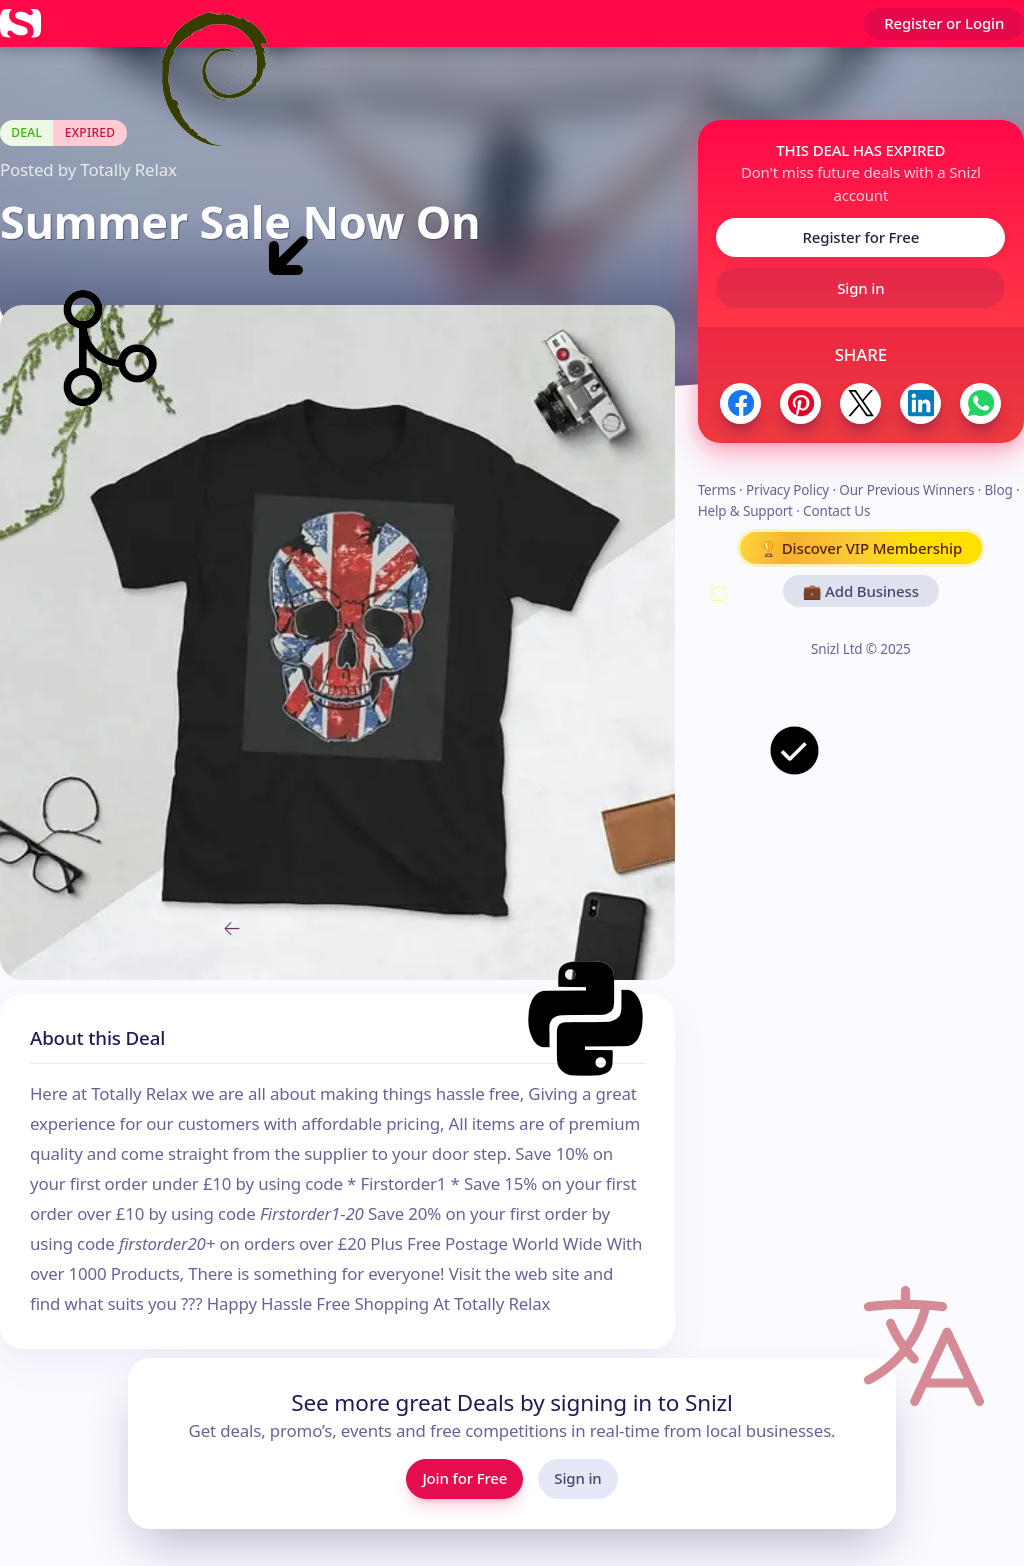  Describe the element at coordinates (718, 594) in the screenshot. I see `indicates new notifications or alerts` at that location.